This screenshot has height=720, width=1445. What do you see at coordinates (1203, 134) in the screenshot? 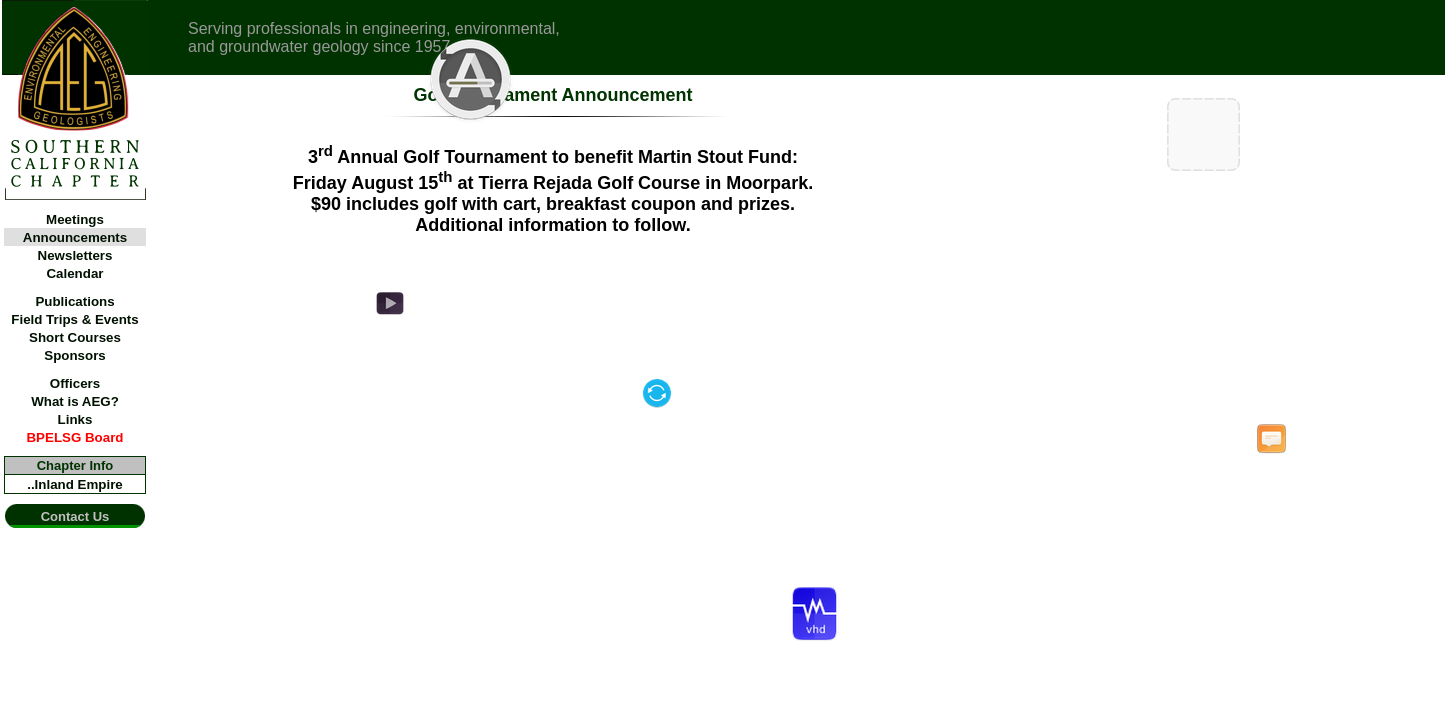
I see `represents an unrecognized or unknown file type` at bounding box center [1203, 134].